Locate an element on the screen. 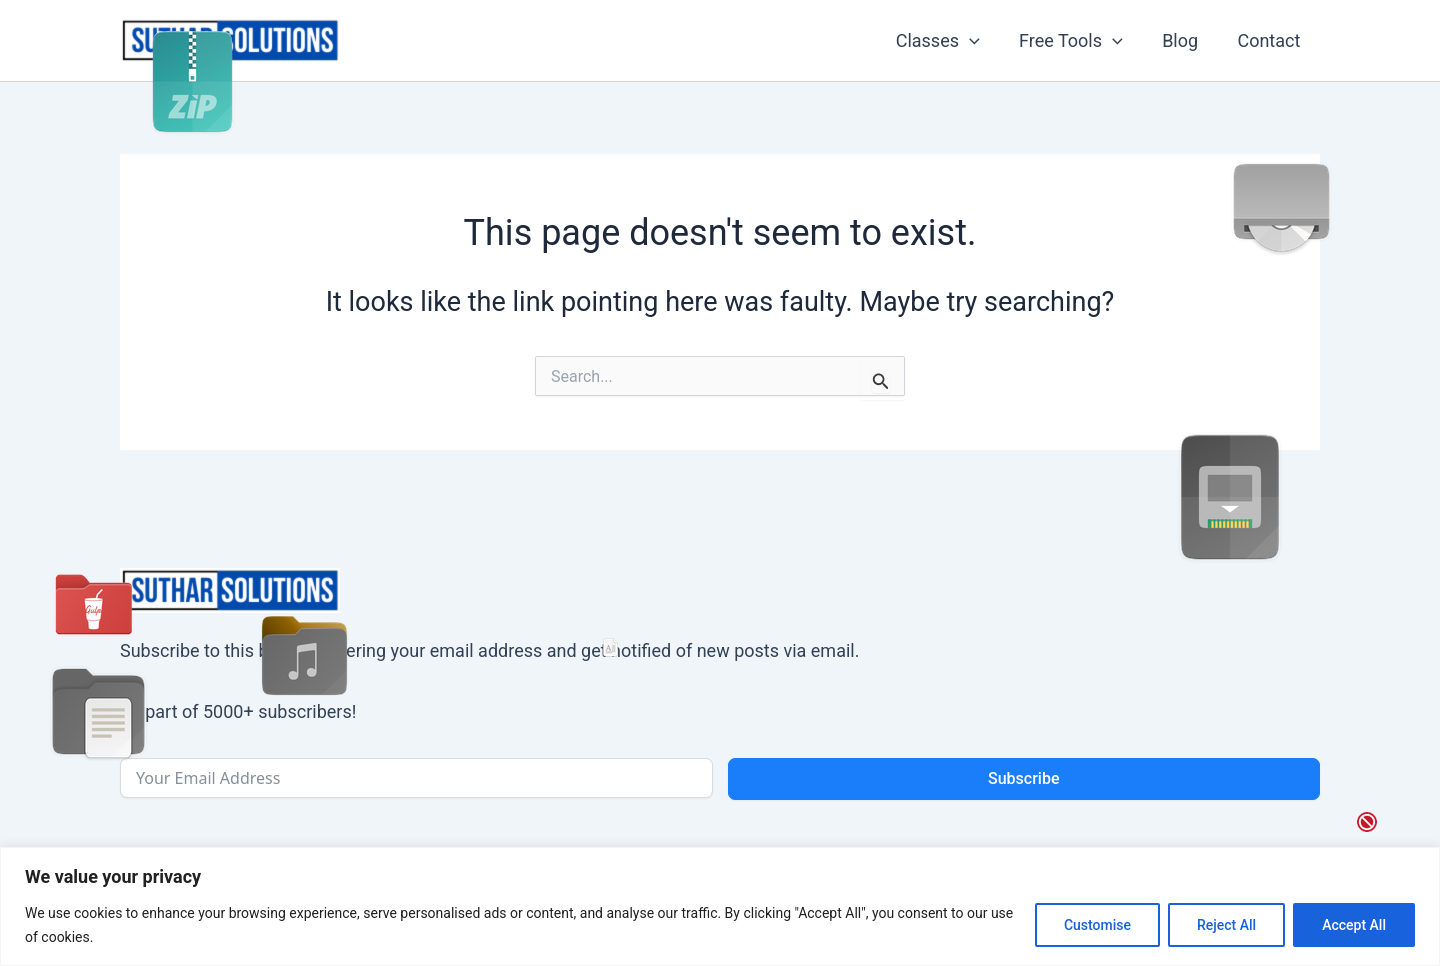 The width and height of the screenshot is (1440, 966). open a rich text document is located at coordinates (610, 647).